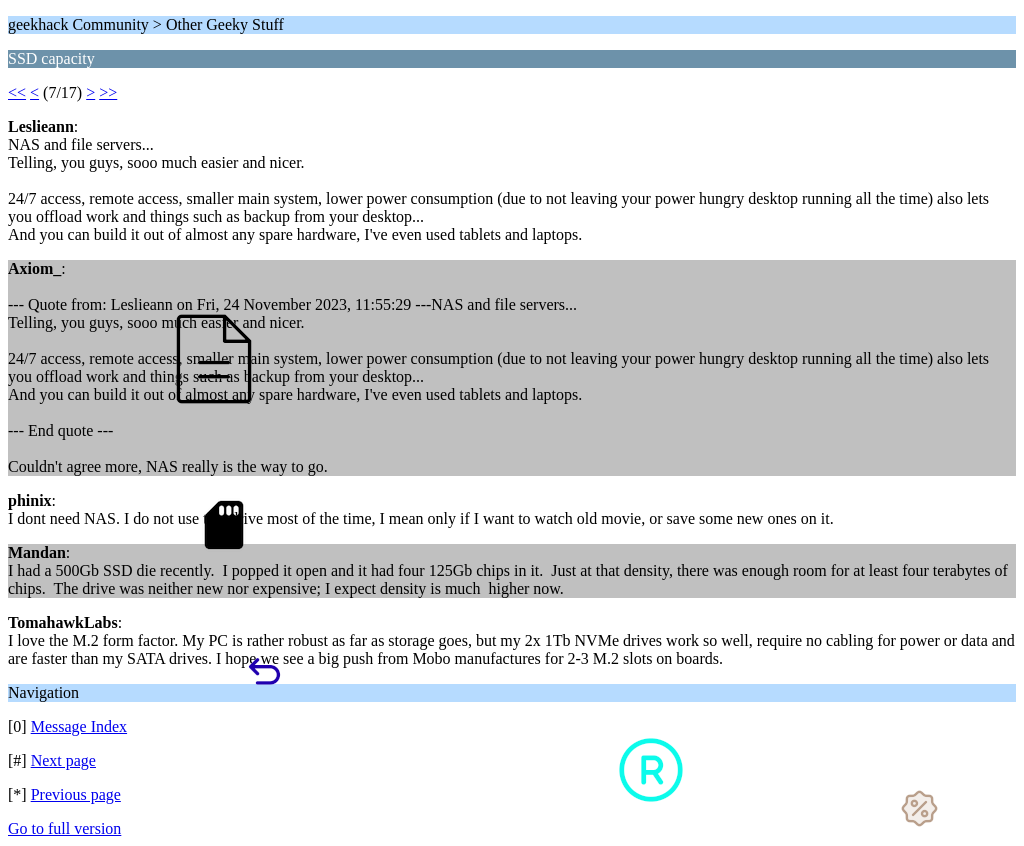 This screenshot has width=1024, height=846. I want to click on view document or text file, so click(214, 359).